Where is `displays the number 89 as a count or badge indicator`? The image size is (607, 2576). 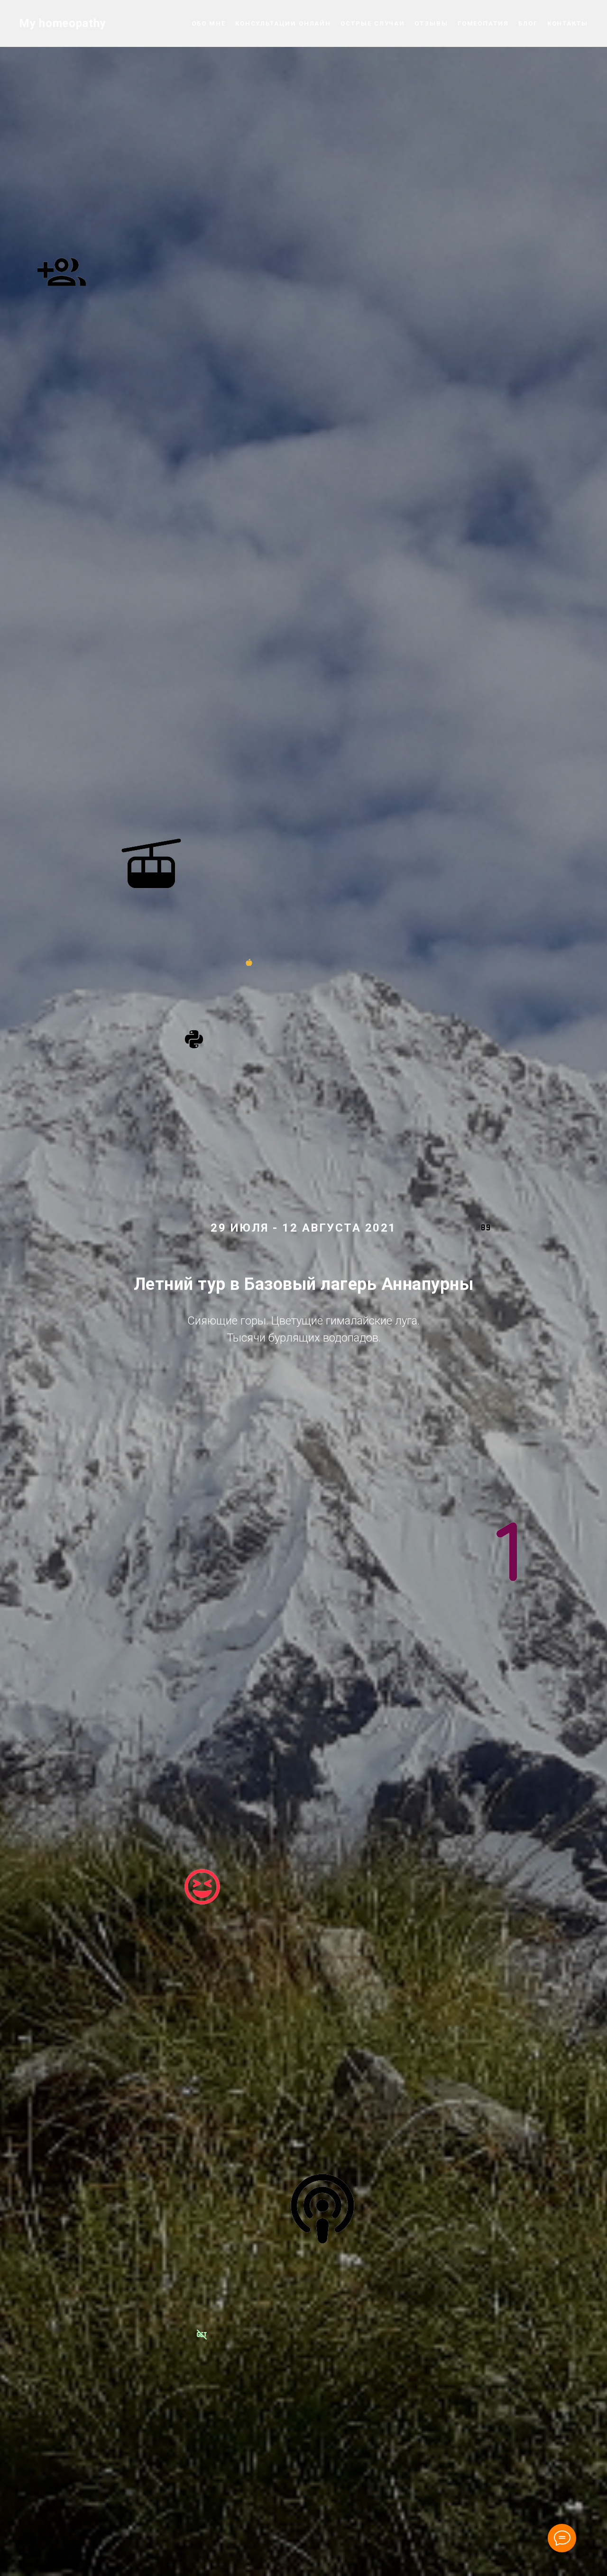 displays the number 89 as a count or badge indicator is located at coordinates (486, 1227).